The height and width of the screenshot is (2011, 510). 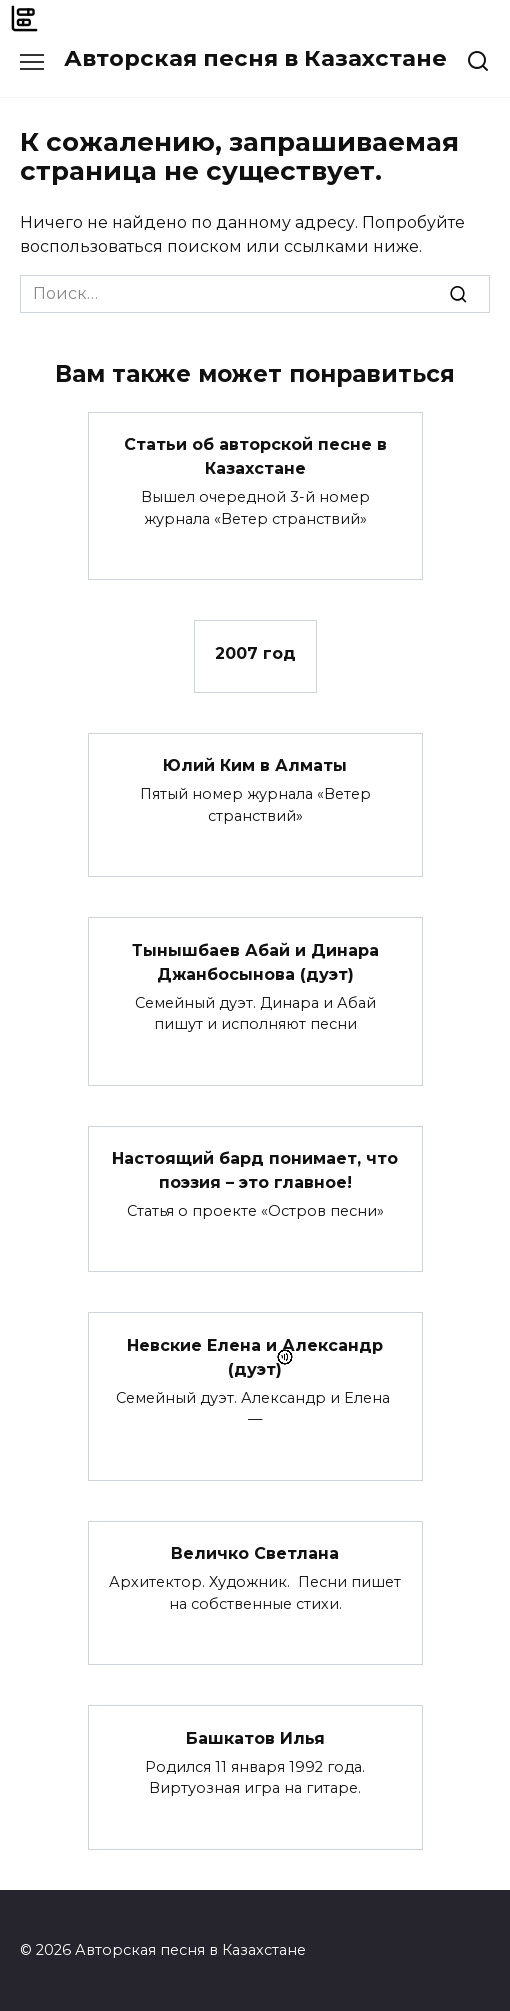 What do you see at coordinates (24, 18) in the screenshot?
I see `view stacked bar chart data` at bounding box center [24, 18].